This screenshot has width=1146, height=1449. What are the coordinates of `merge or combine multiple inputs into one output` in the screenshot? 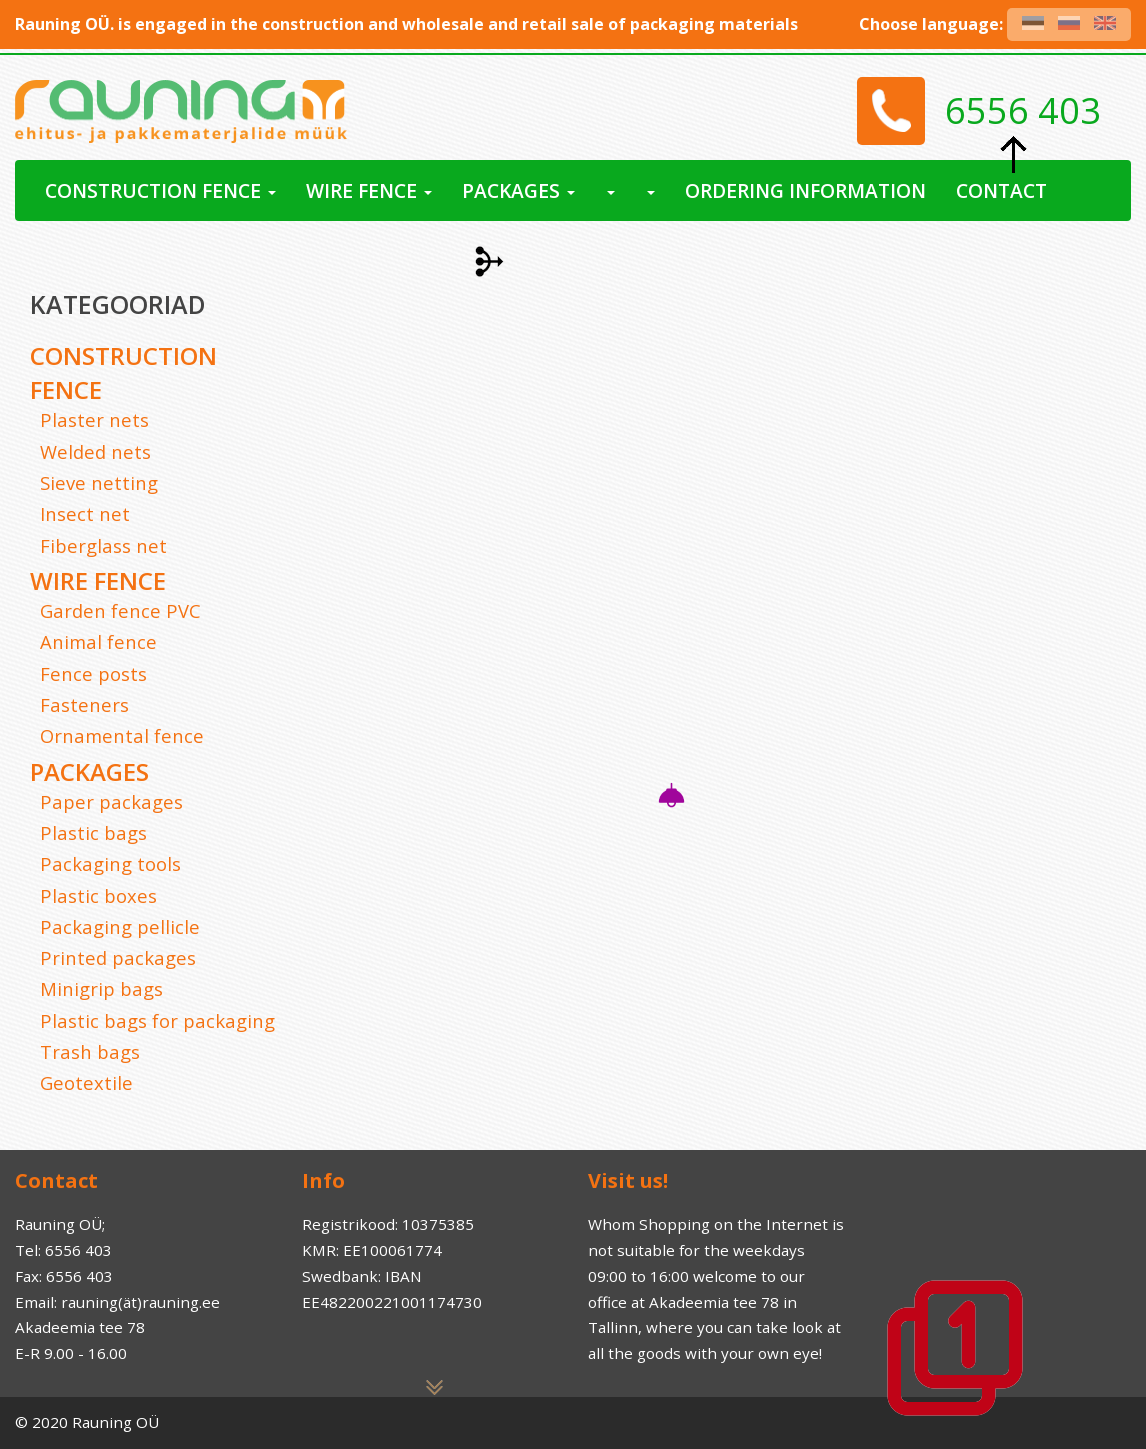 It's located at (489, 261).